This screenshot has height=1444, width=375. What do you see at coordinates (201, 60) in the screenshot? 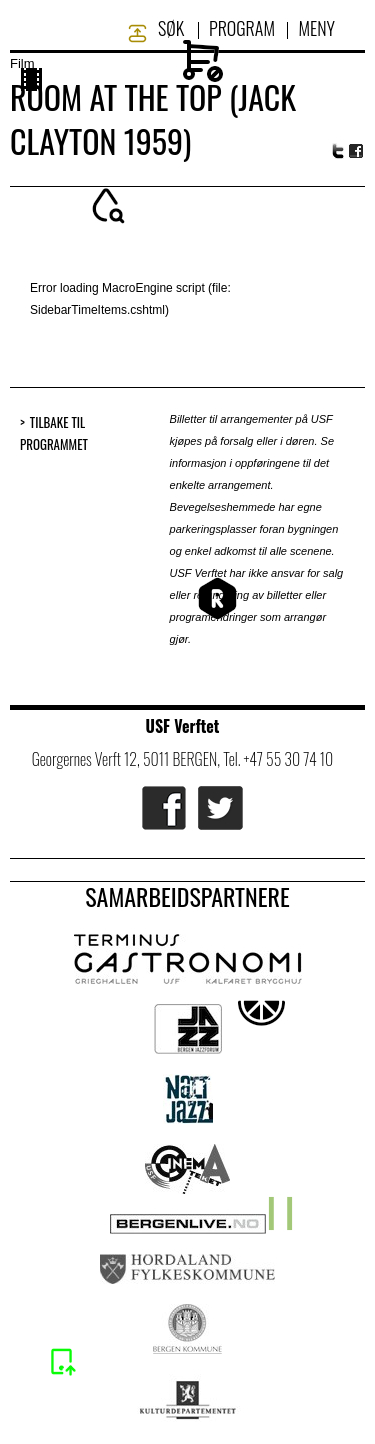
I see `cancel or remove your shopping cart` at bounding box center [201, 60].